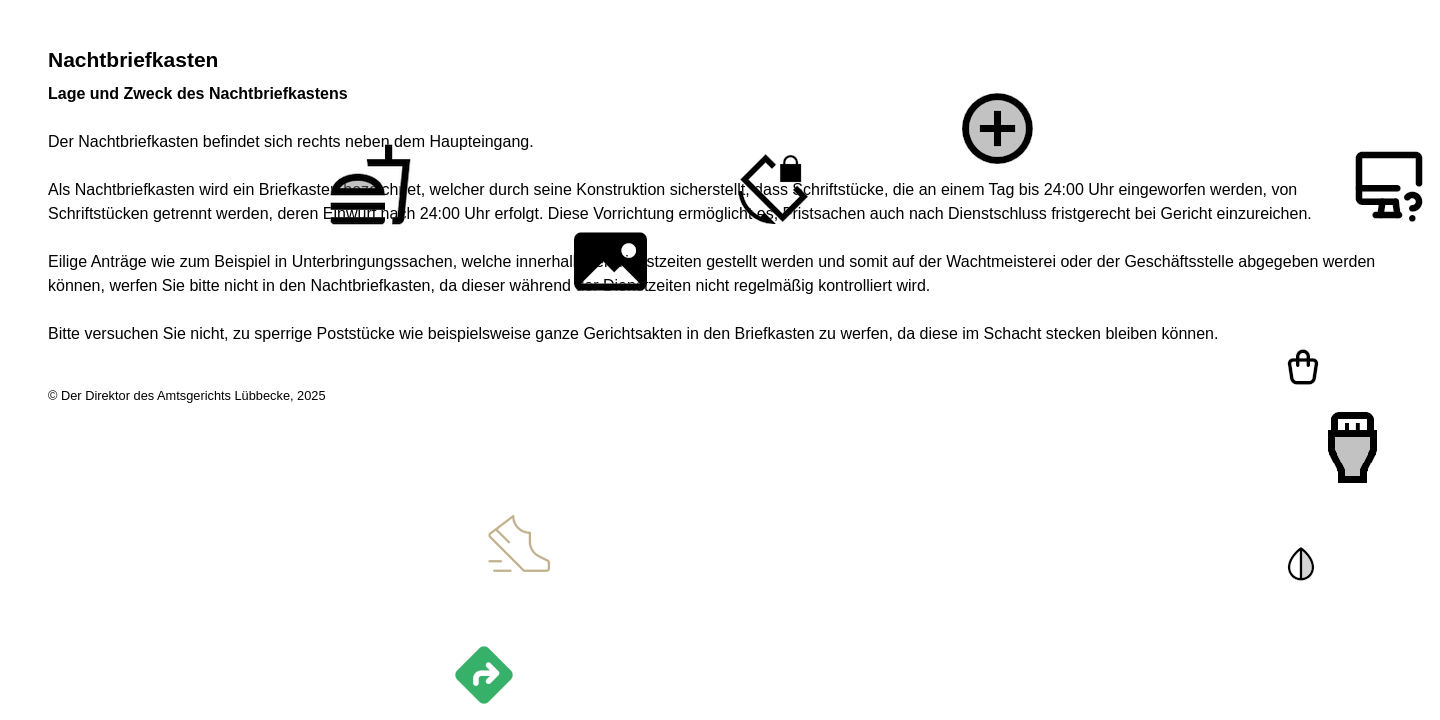 The width and height of the screenshot is (1440, 720). I want to click on get help or support for your desktop device, so click(1389, 185).